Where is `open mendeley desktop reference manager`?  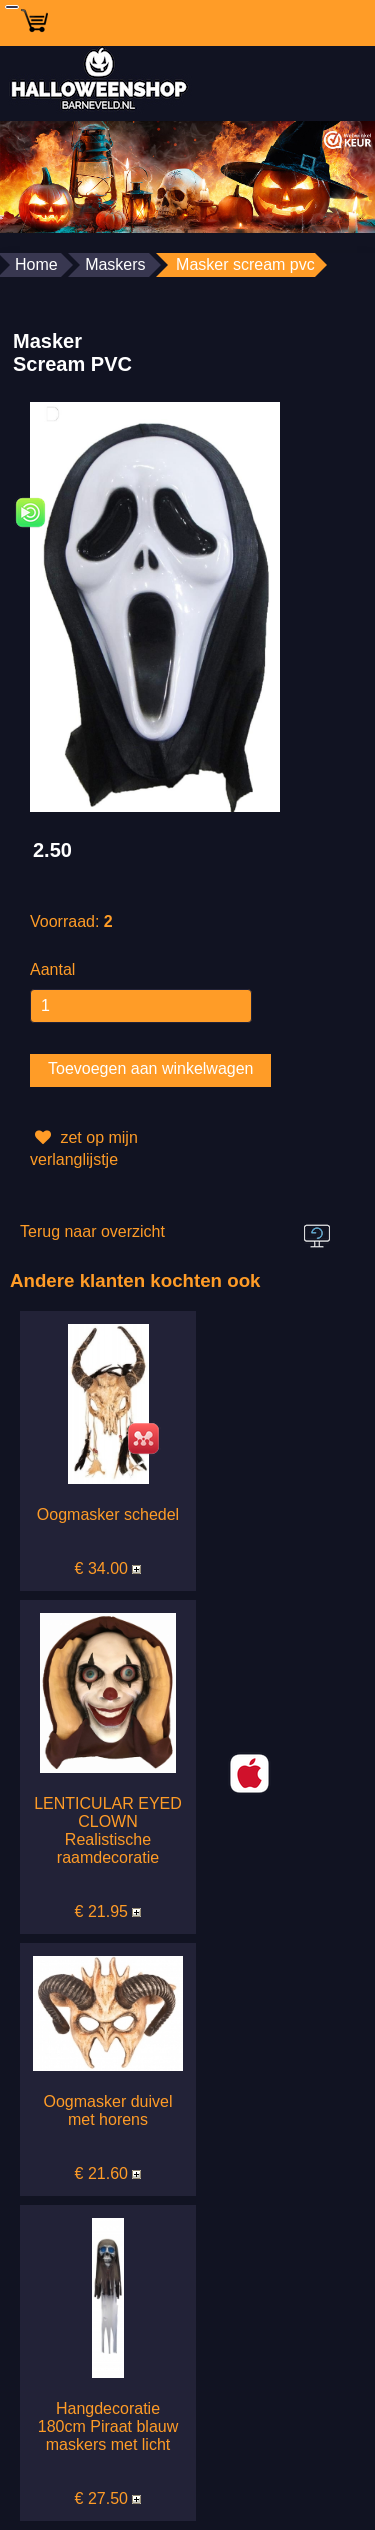
open mendeley desktop reference manager is located at coordinates (143, 1438).